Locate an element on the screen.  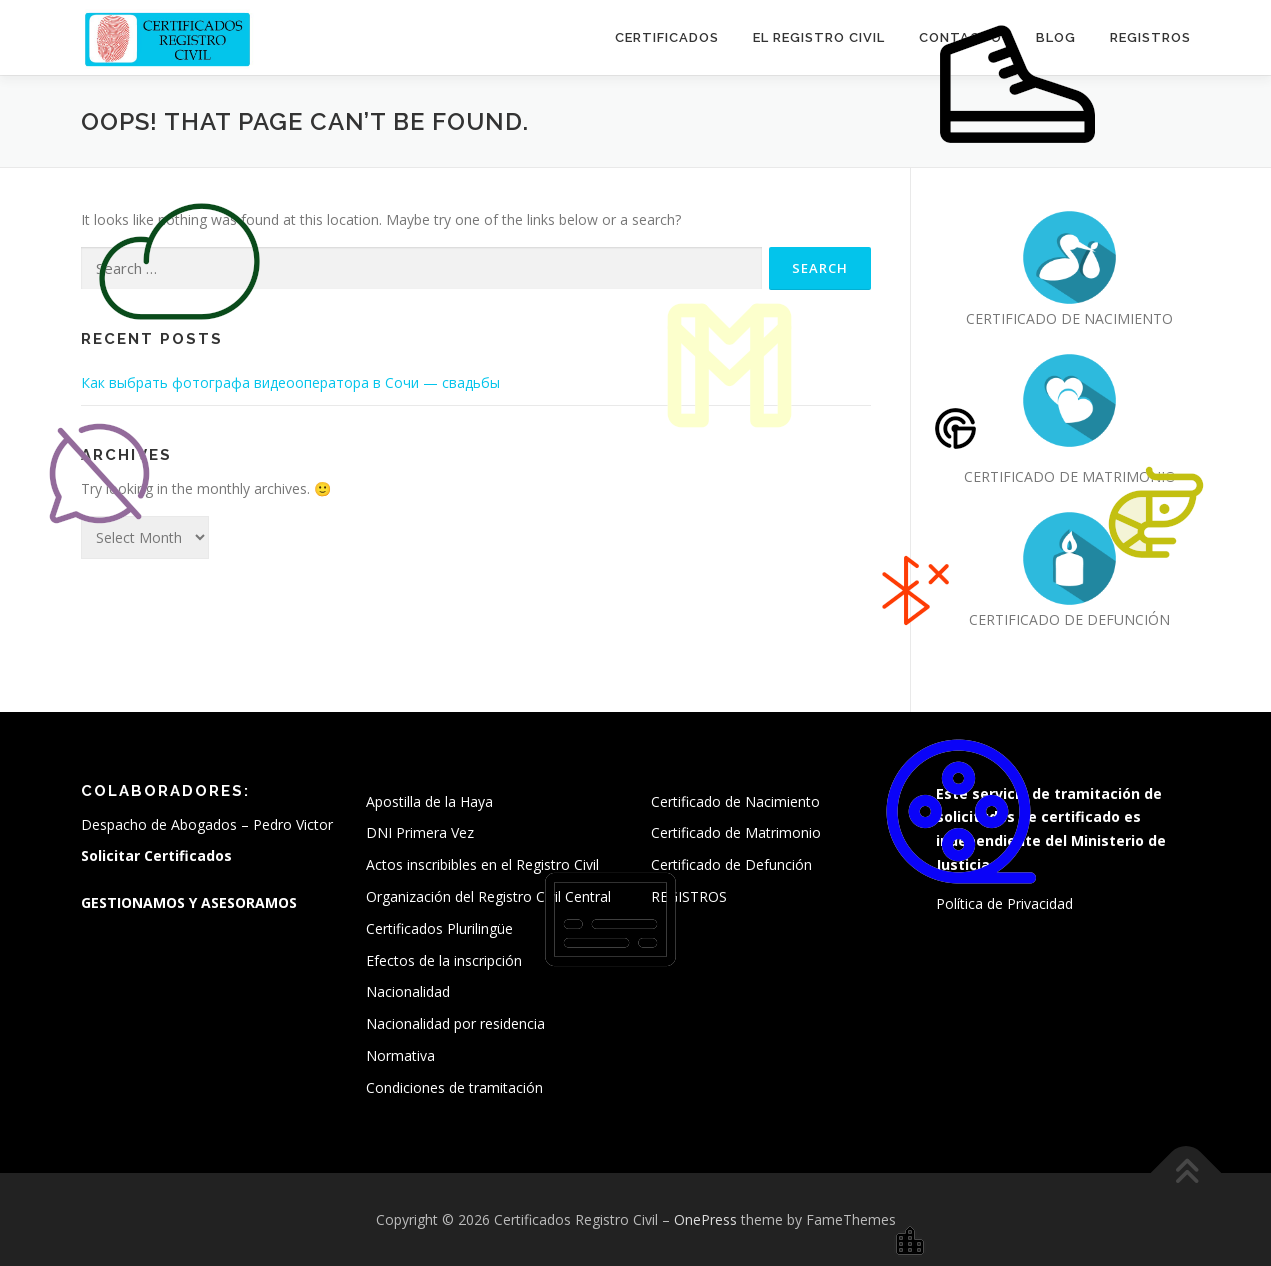
access footwear or shoe category is located at coordinates (1009, 89).